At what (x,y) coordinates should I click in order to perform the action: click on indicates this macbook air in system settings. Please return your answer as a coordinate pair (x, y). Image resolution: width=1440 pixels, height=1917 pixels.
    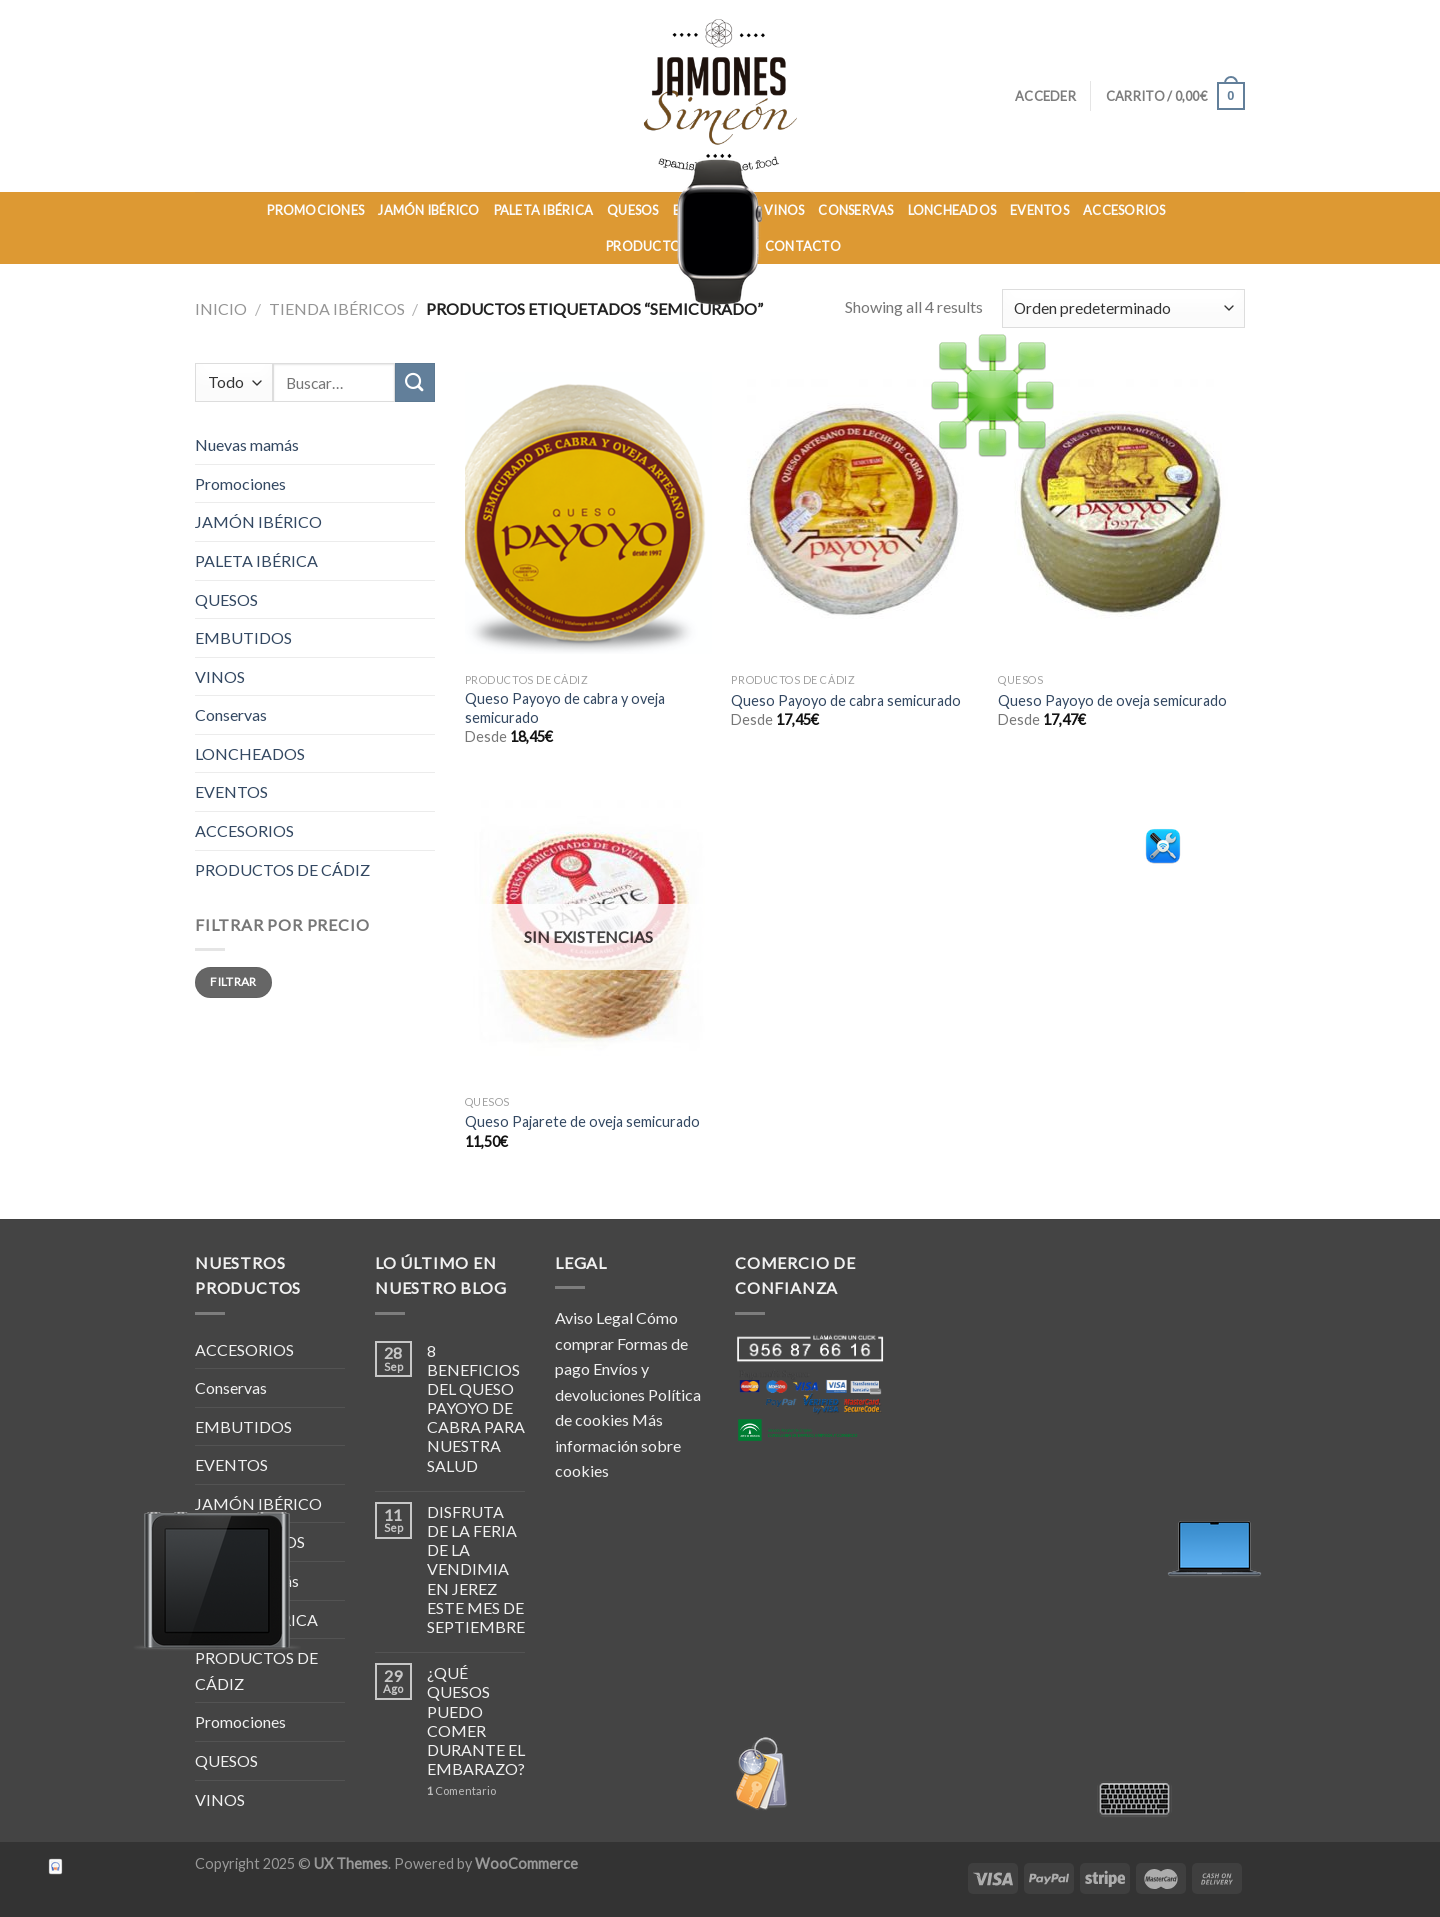
    Looking at the image, I should click on (1214, 1540).